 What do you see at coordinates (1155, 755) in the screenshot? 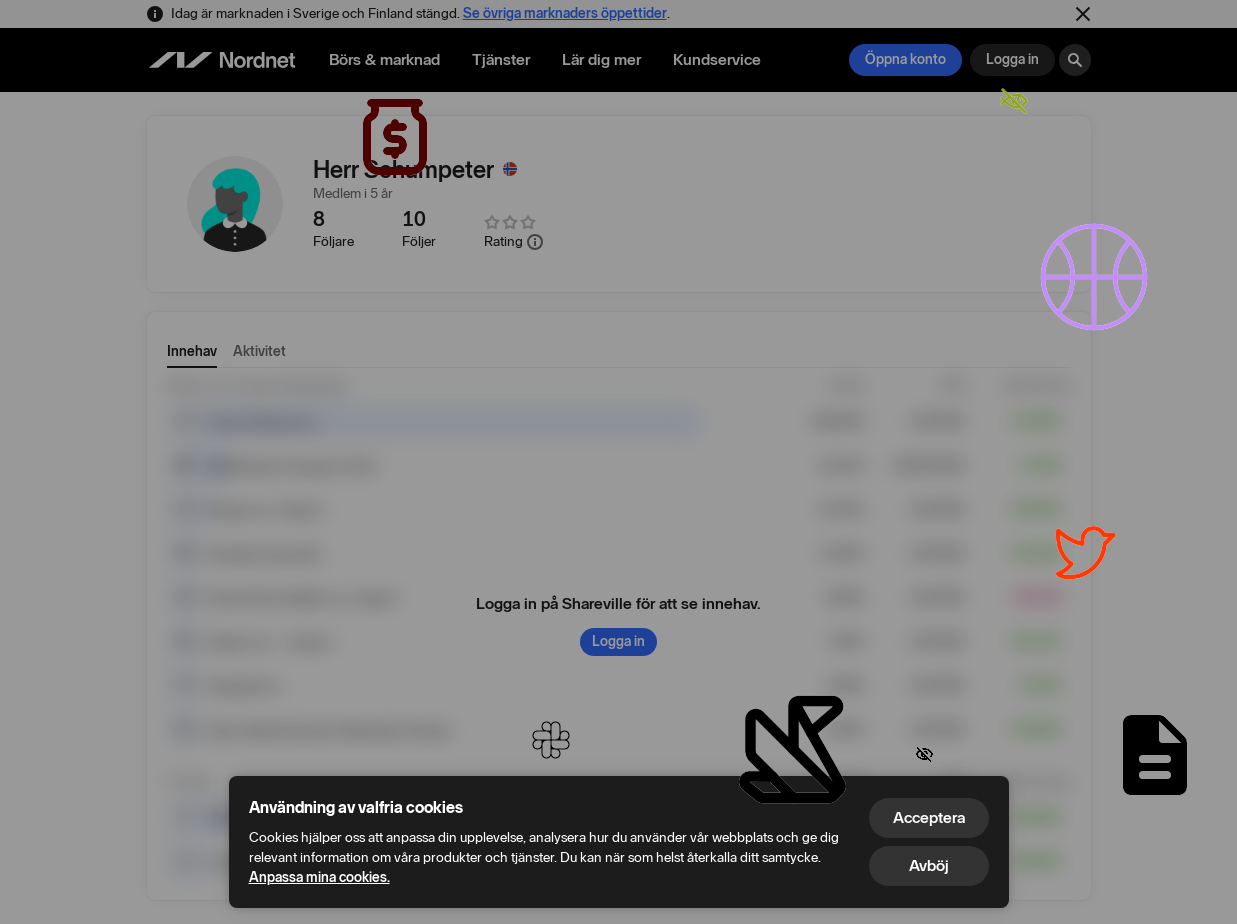
I see `view document details` at bounding box center [1155, 755].